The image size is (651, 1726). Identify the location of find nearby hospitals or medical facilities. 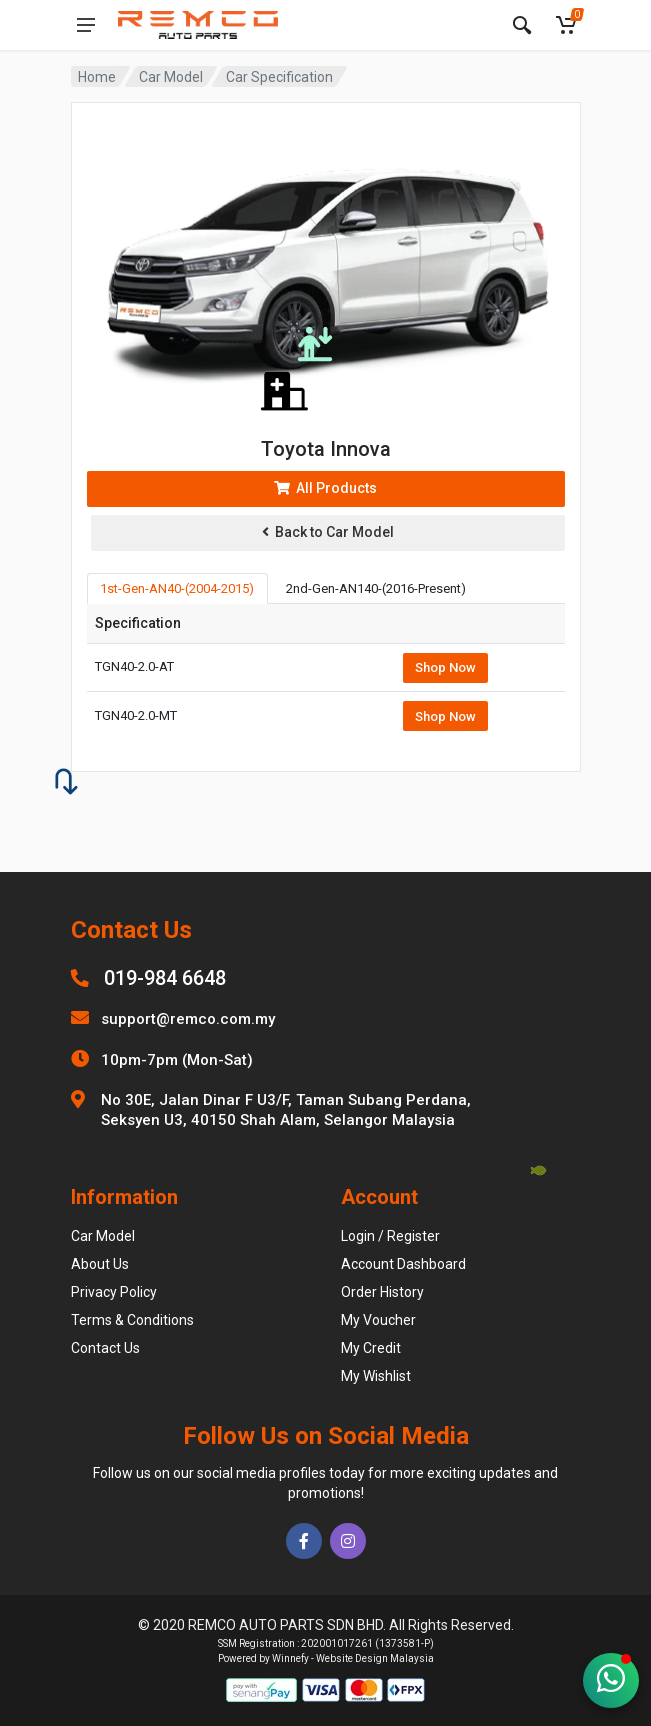
(282, 391).